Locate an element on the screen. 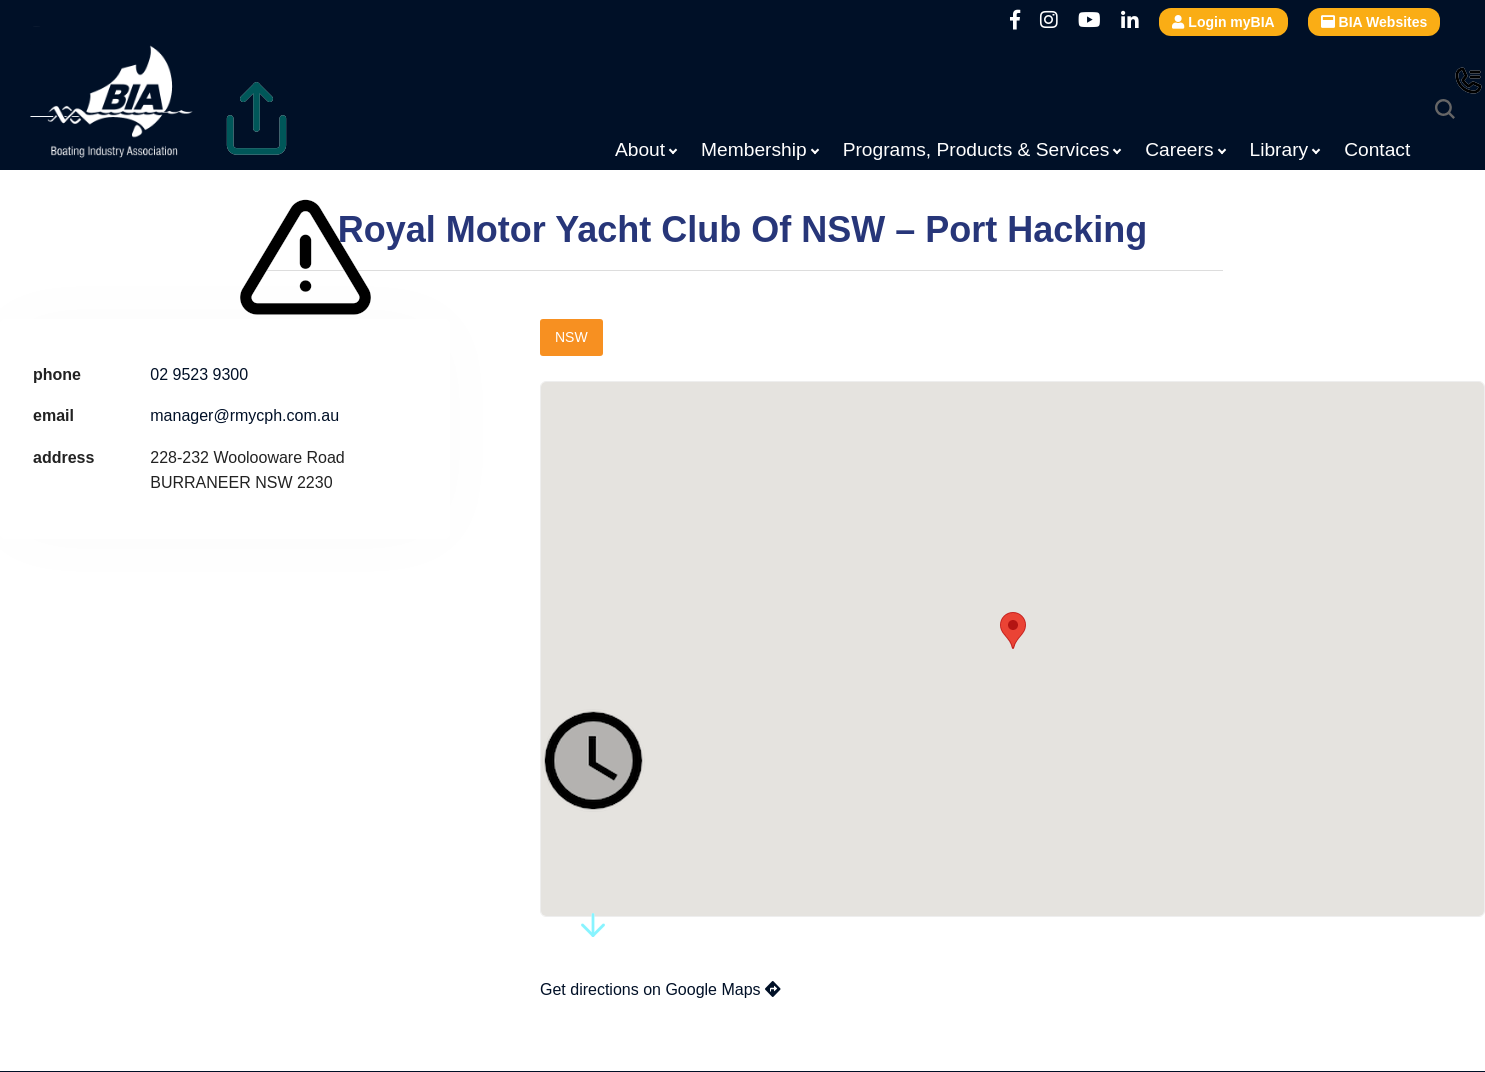 The height and width of the screenshot is (1072, 1485). view time or clock settings is located at coordinates (593, 760).